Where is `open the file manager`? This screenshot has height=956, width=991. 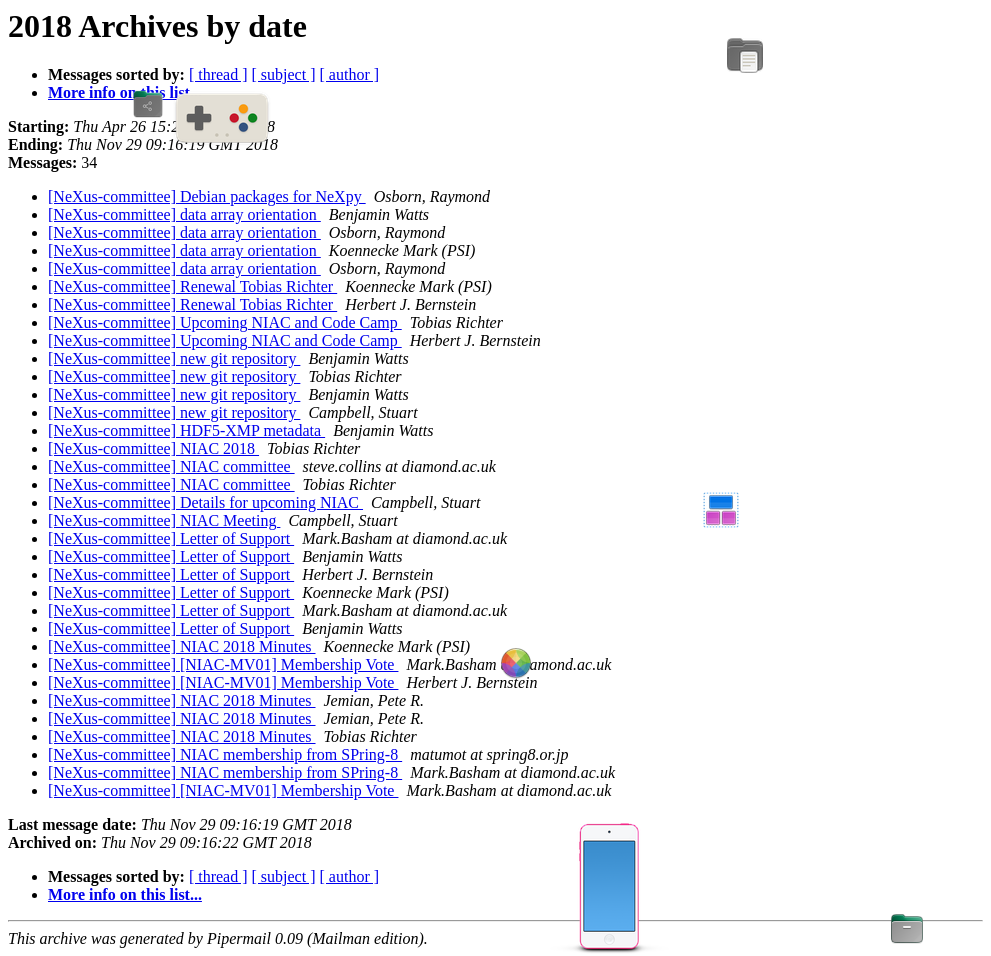
open the file manager is located at coordinates (907, 928).